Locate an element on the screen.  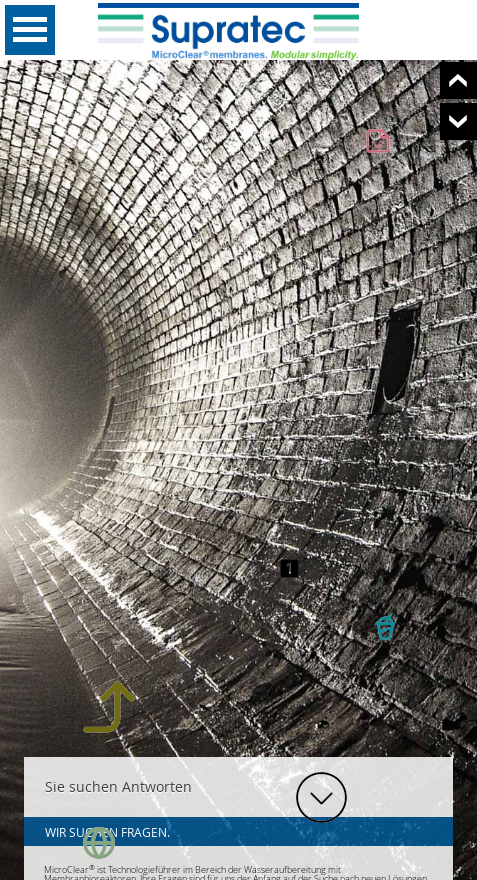
view analytics or performance trends is located at coordinates (460, 473).